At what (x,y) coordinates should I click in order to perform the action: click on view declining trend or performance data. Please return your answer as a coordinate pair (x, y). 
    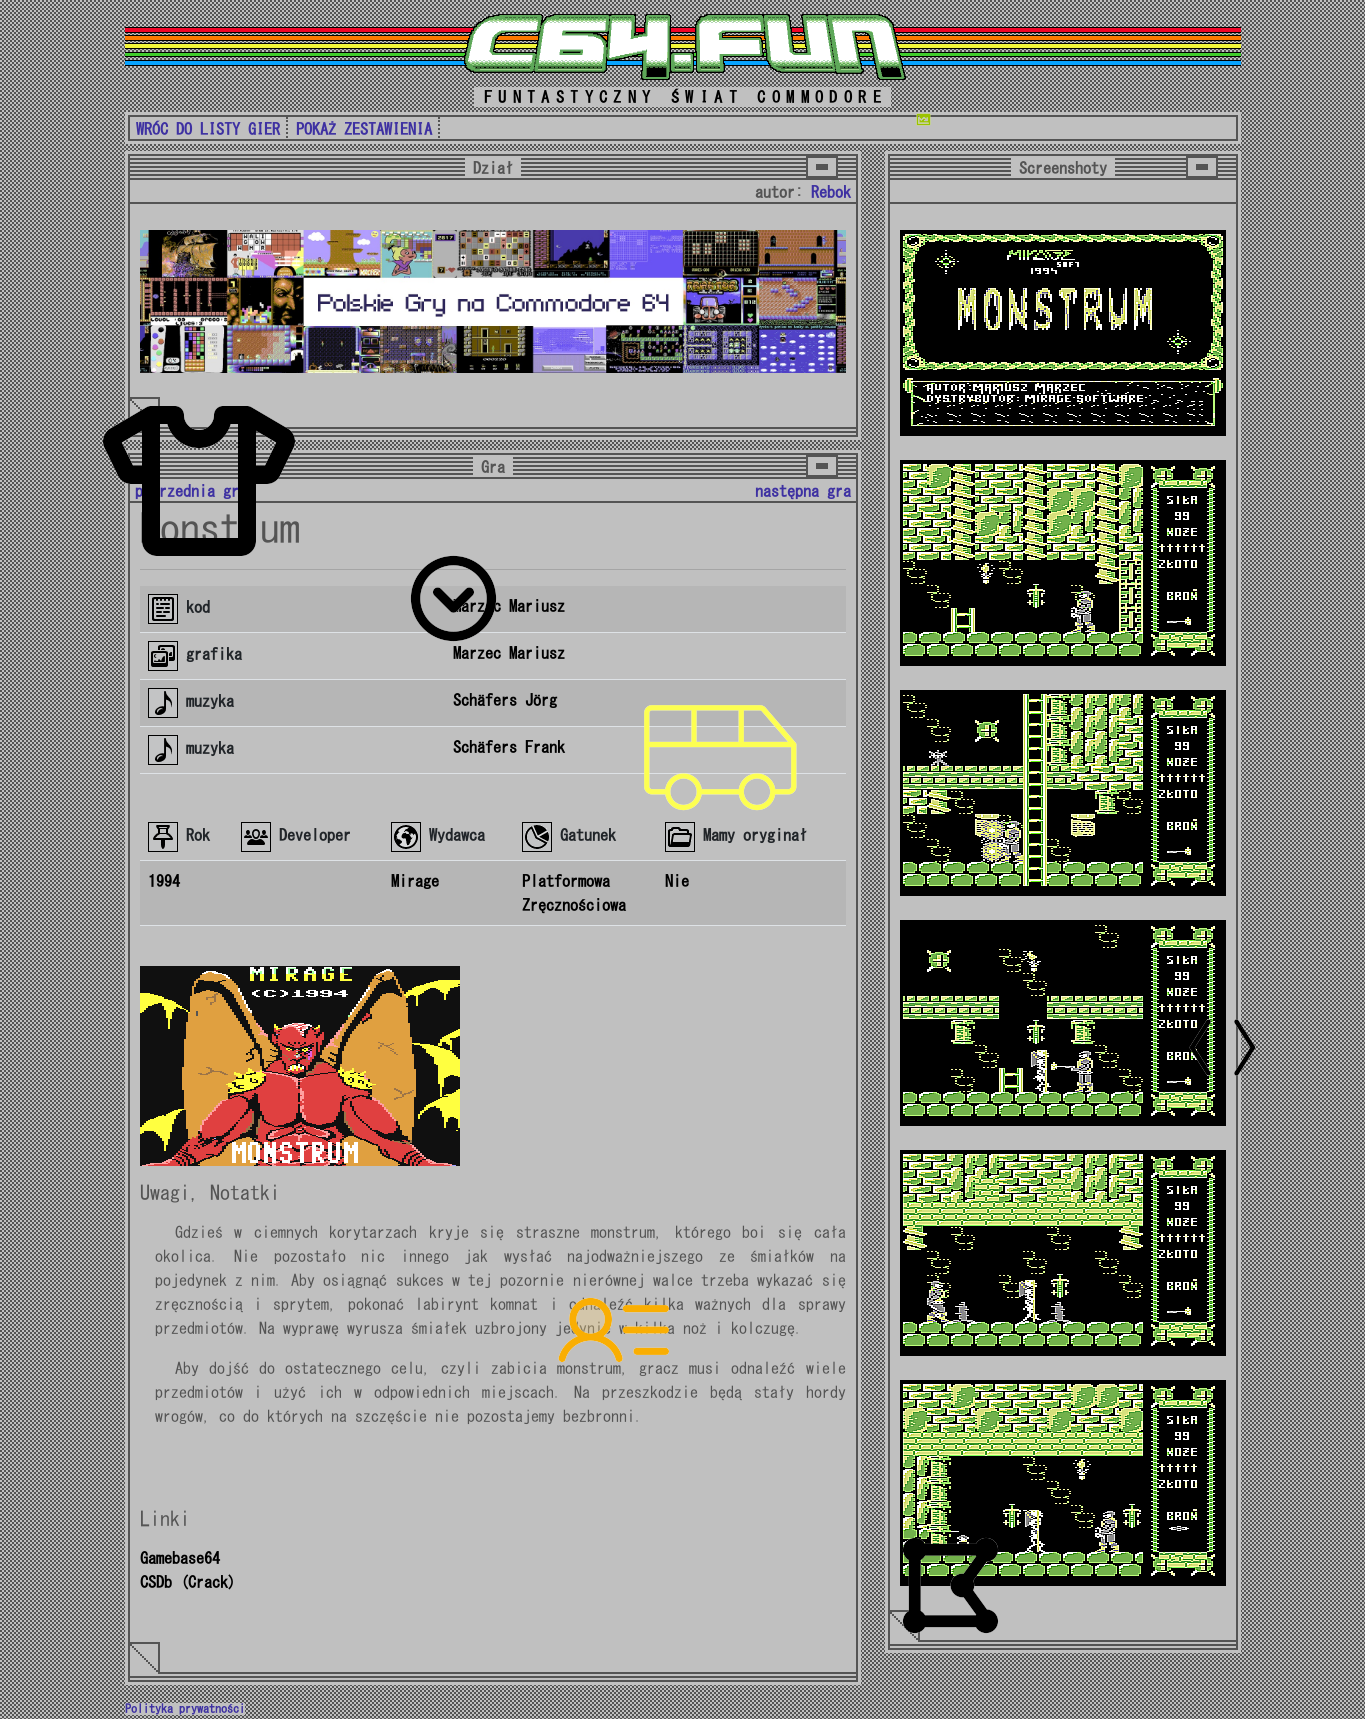
    Looking at the image, I should click on (923, 119).